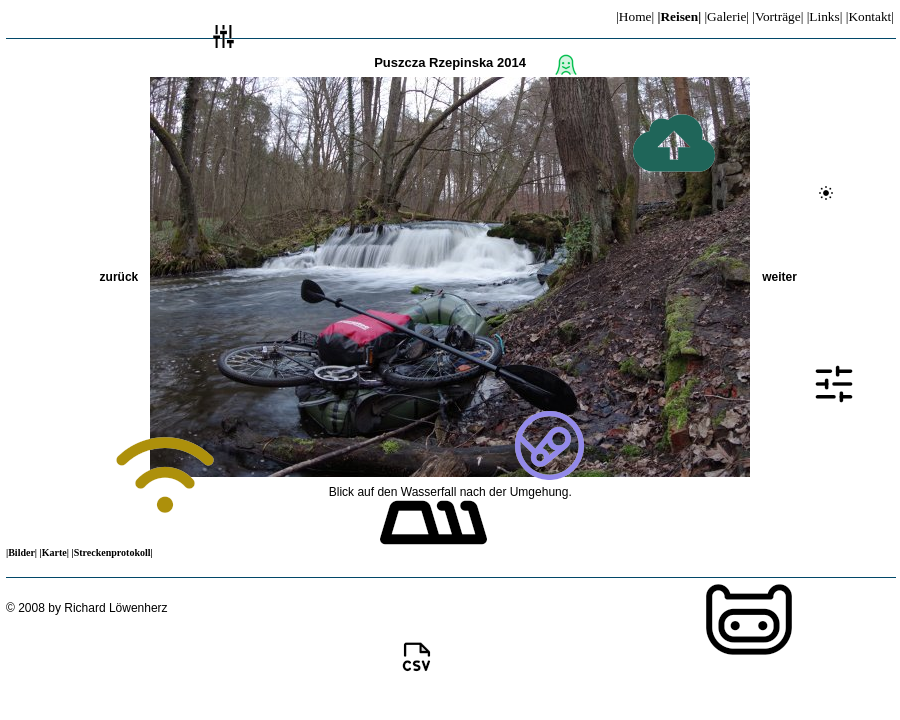  I want to click on indicates strong wifi connection, so click(165, 475).